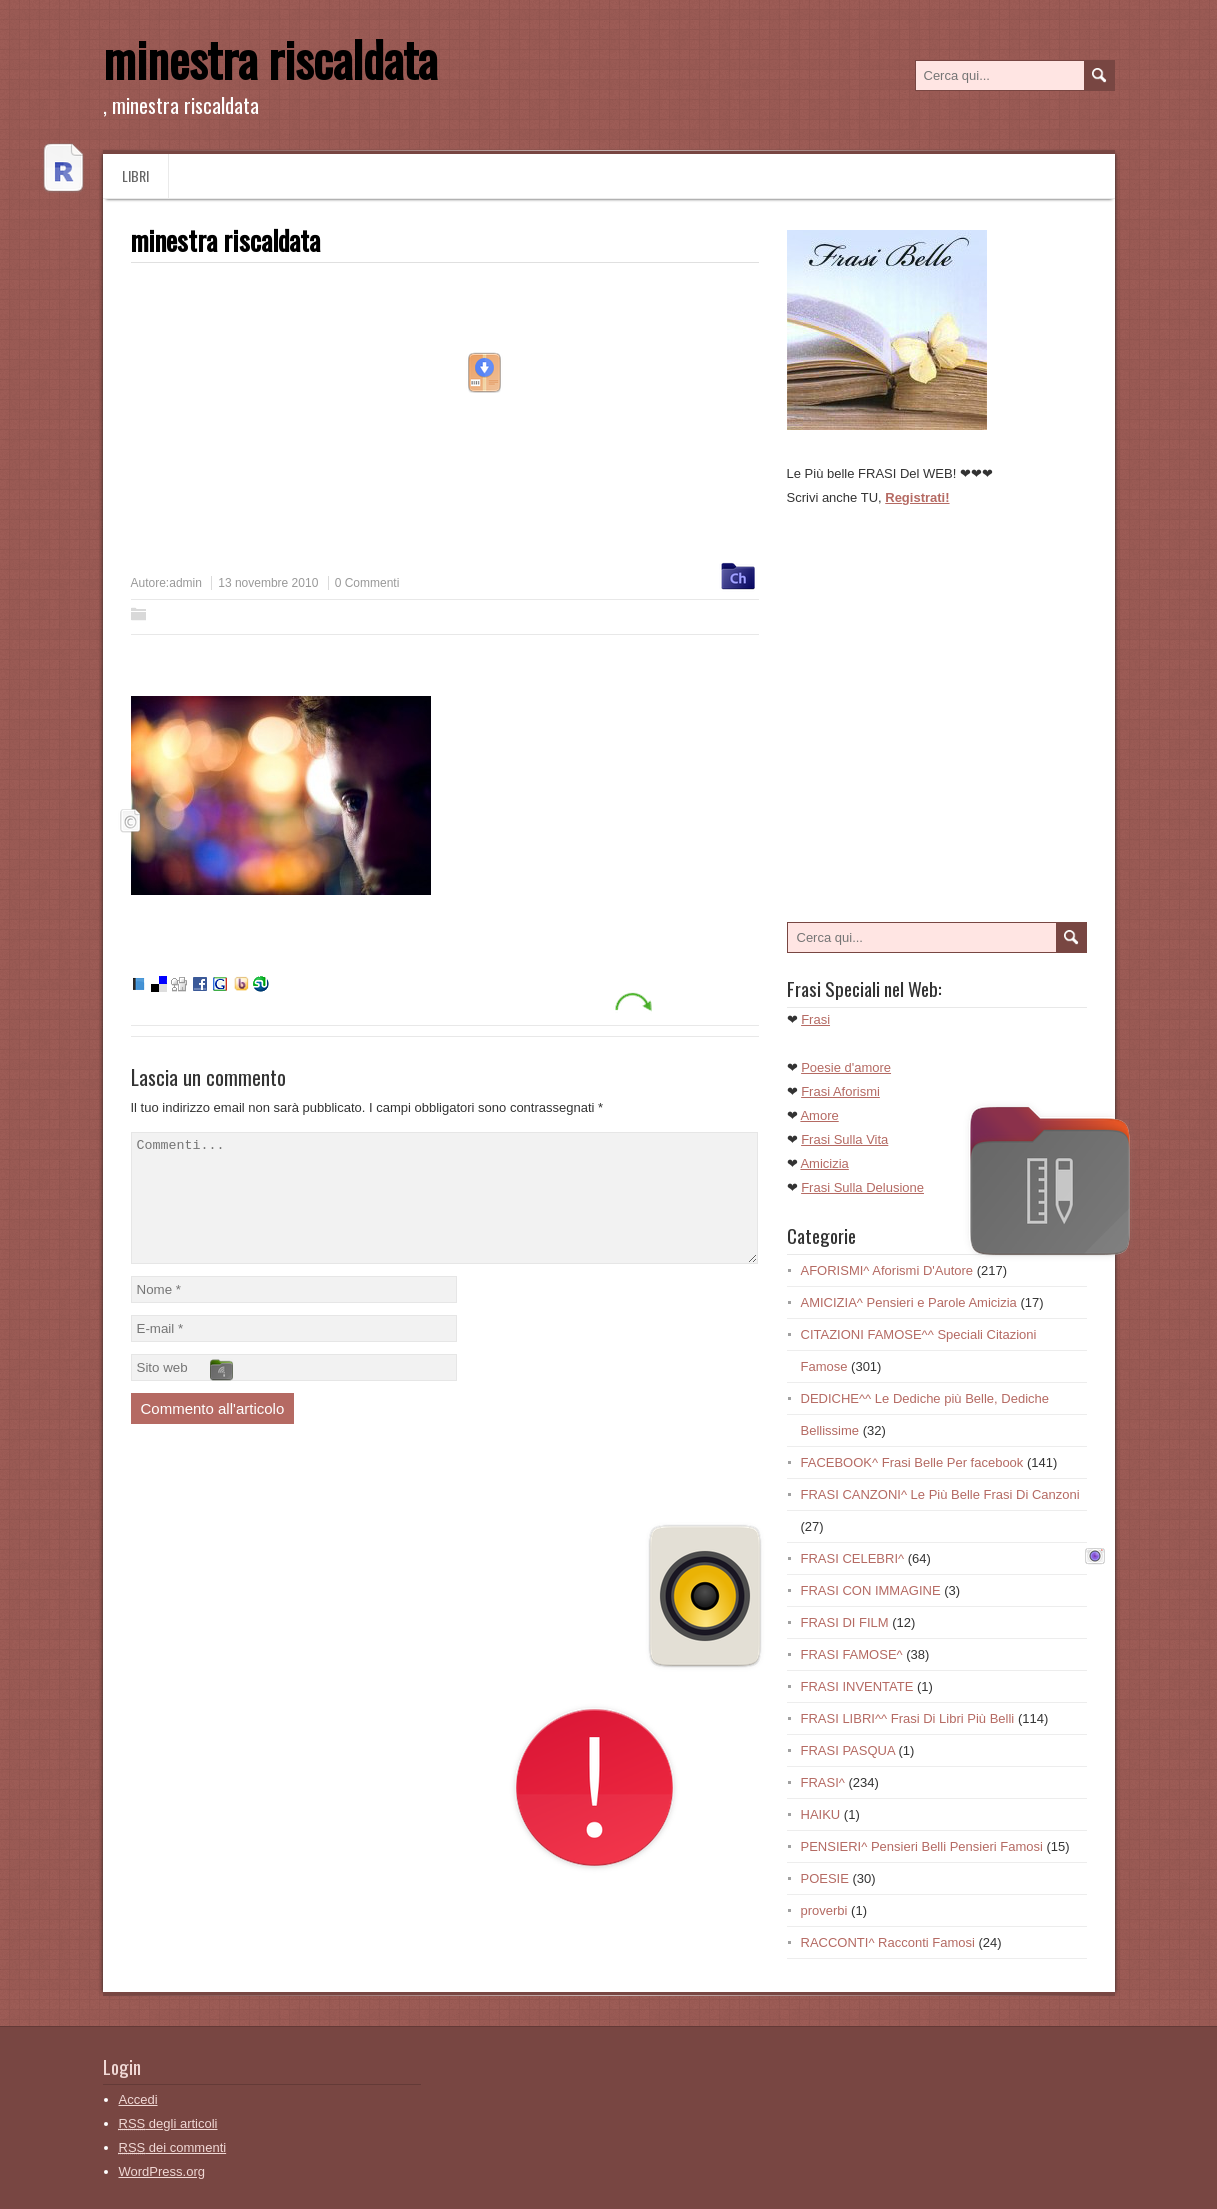 This screenshot has height=2209, width=1217. I want to click on report a system crash or error, so click(594, 1787).